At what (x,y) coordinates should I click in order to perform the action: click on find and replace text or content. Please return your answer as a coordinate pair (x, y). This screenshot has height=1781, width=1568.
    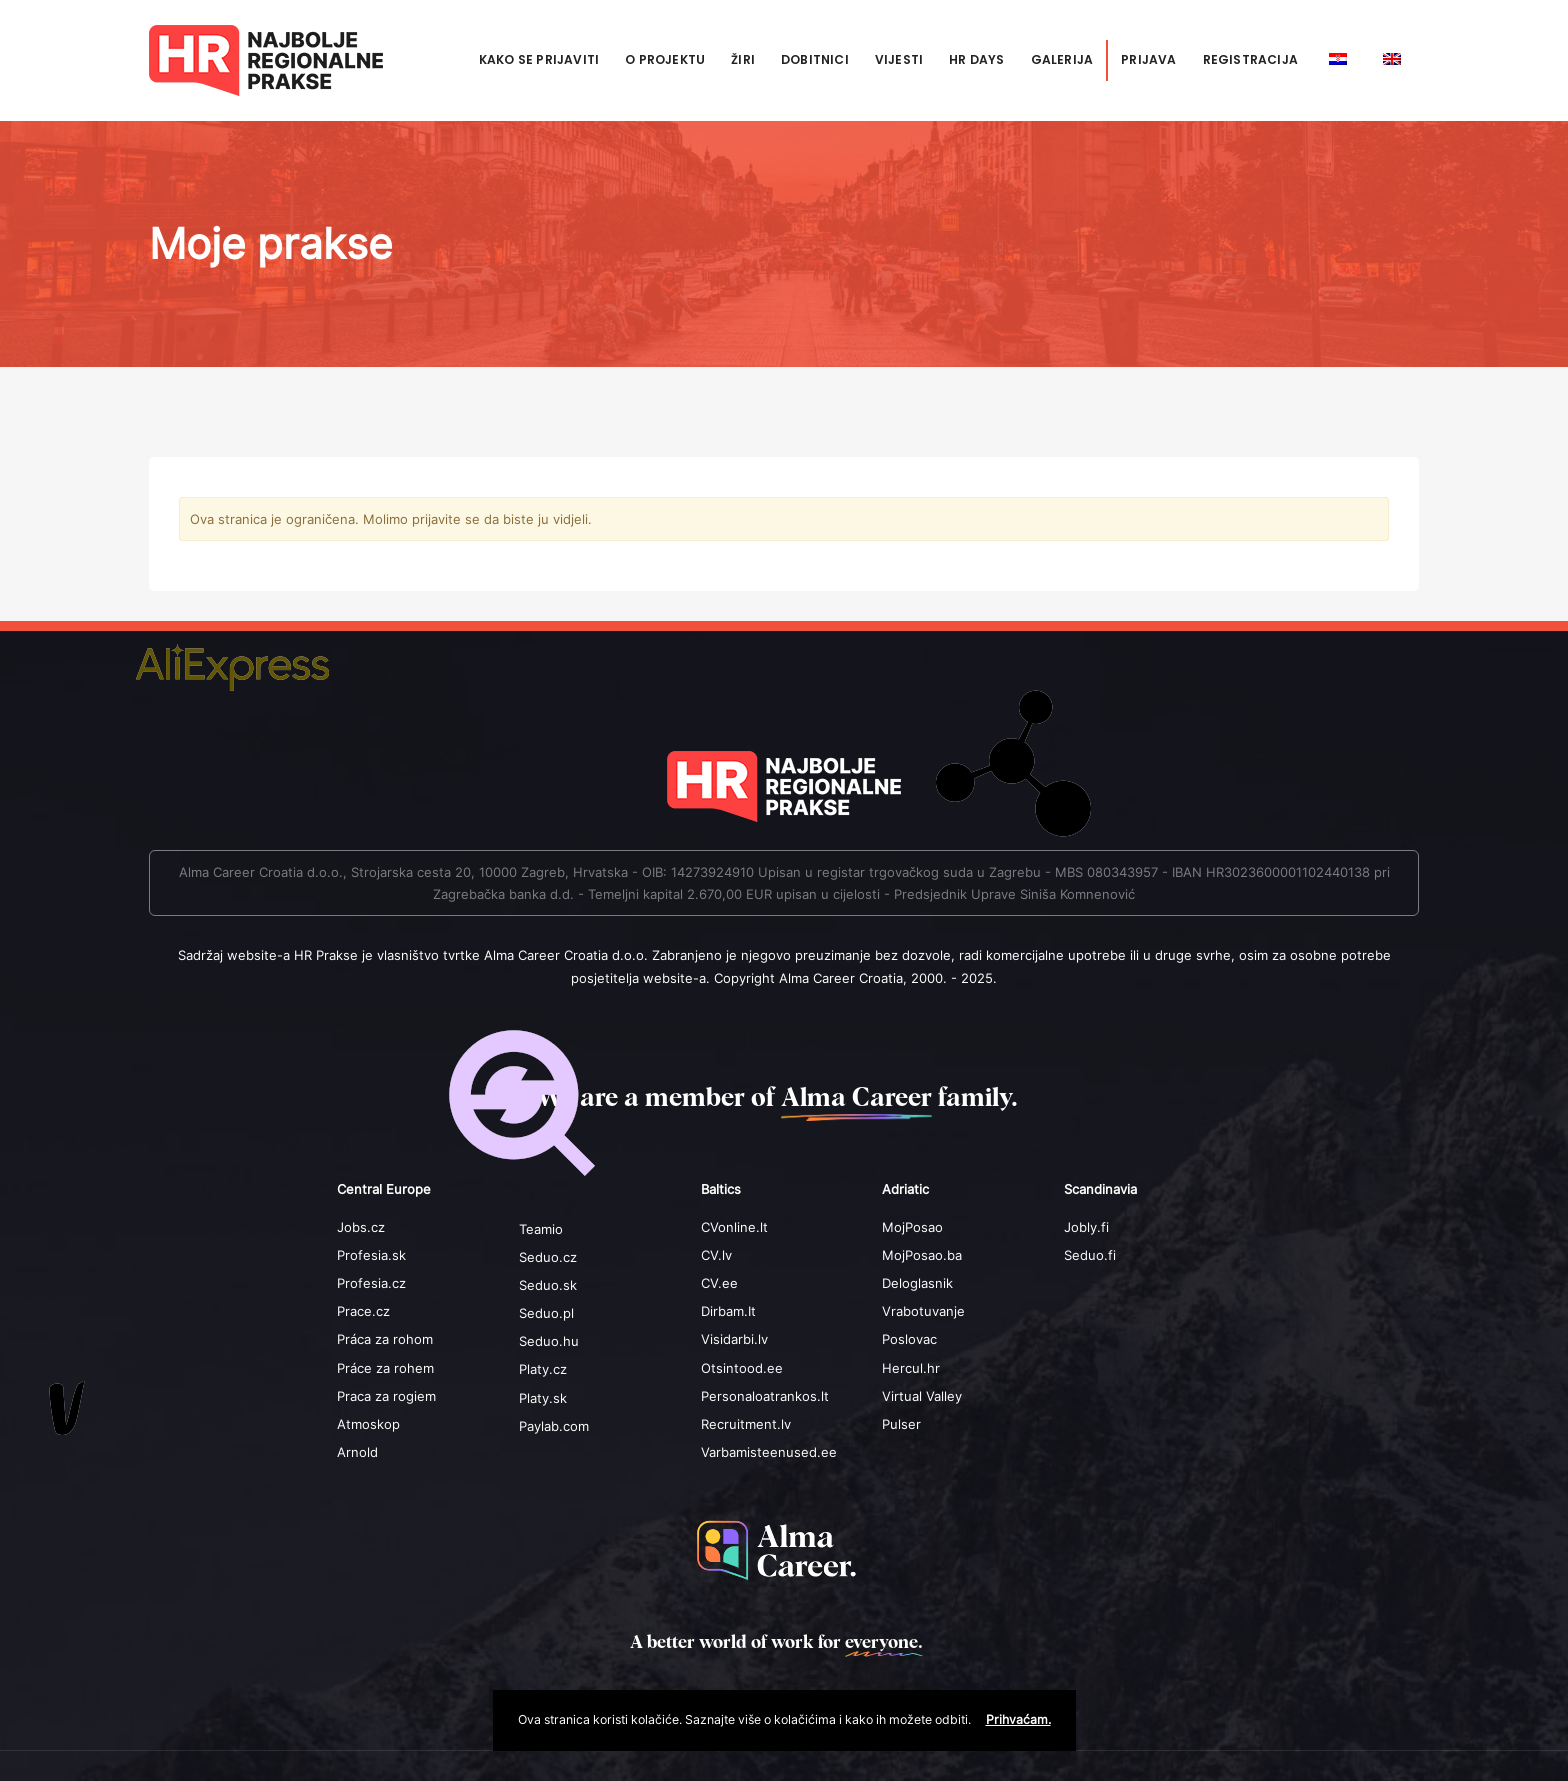
    Looking at the image, I should click on (521, 1102).